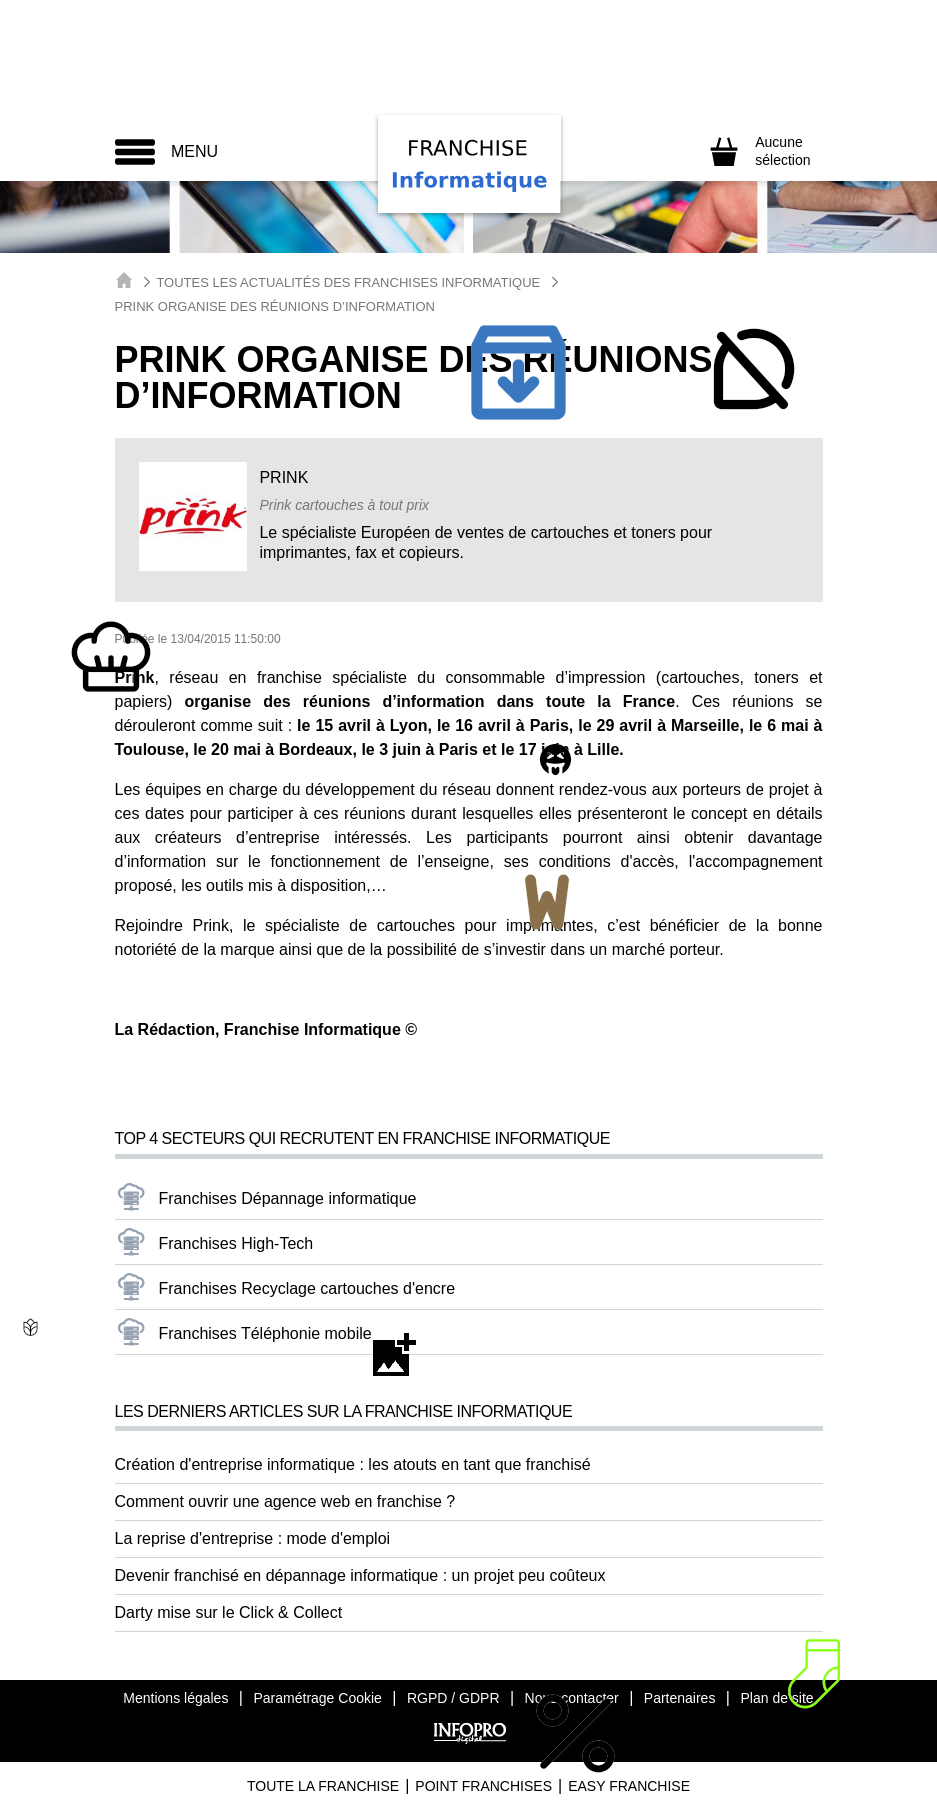 The width and height of the screenshot is (937, 1810). Describe the element at coordinates (111, 658) in the screenshot. I see `browse recipes or cooking content` at that location.